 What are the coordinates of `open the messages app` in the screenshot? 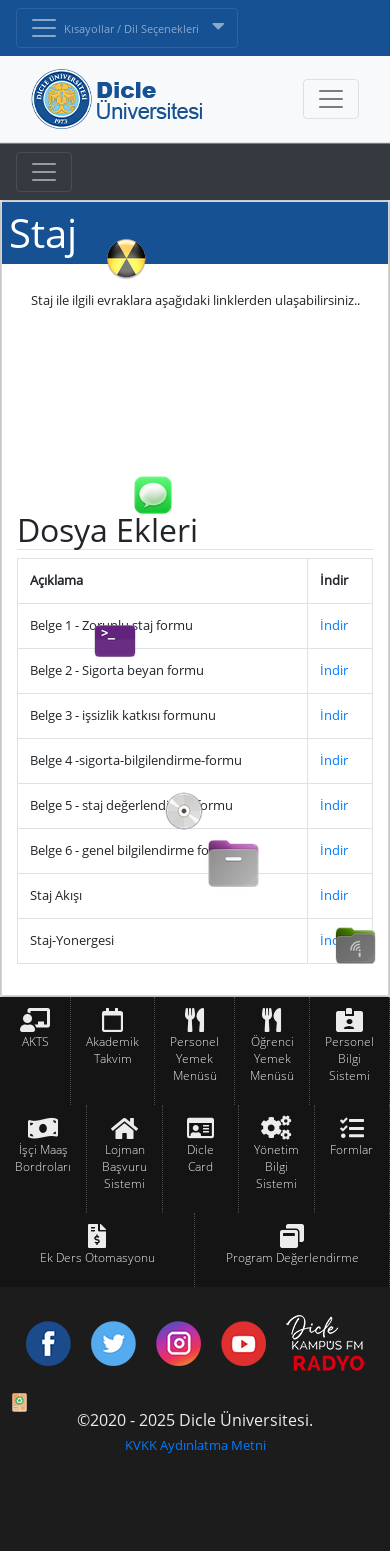 It's located at (153, 495).